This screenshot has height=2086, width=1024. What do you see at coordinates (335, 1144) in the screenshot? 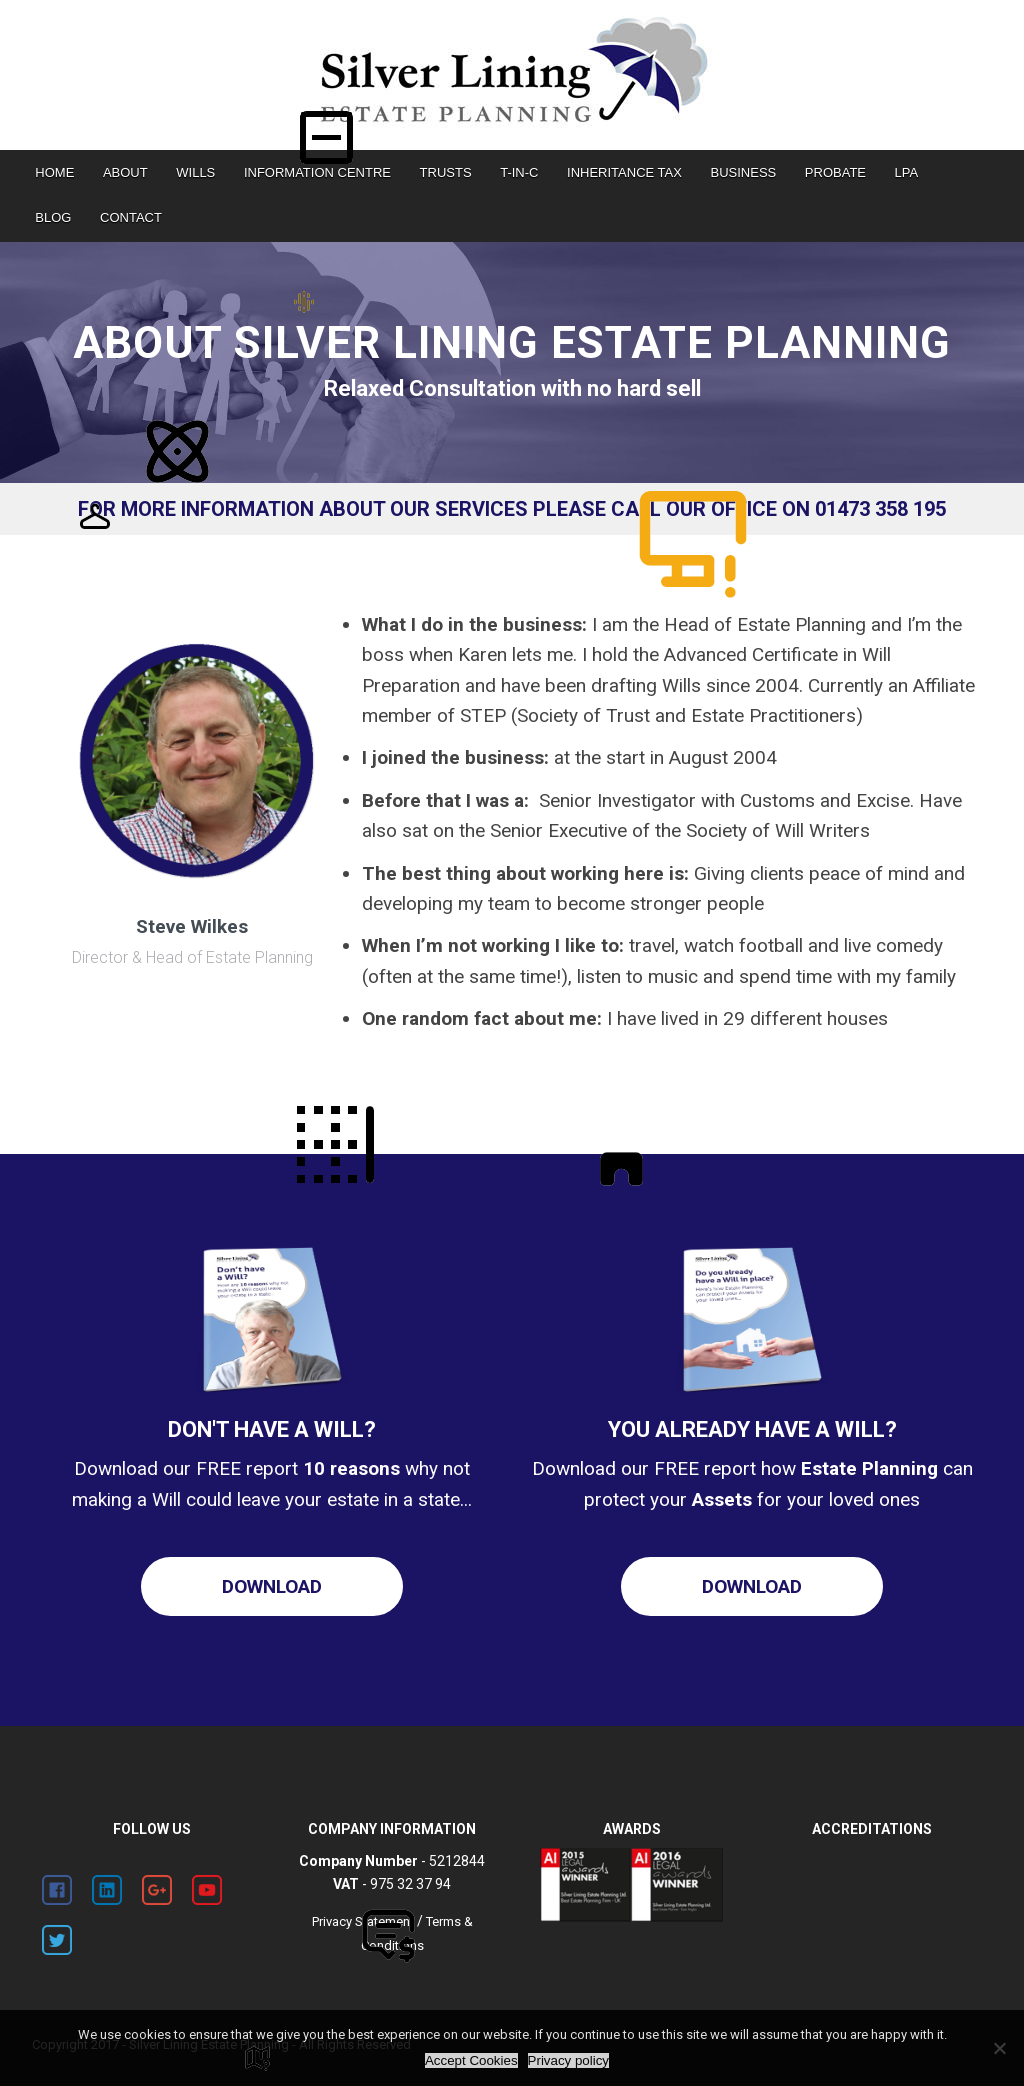
I see `apply border to the right edge of a cell or selection` at bounding box center [335, 1144].